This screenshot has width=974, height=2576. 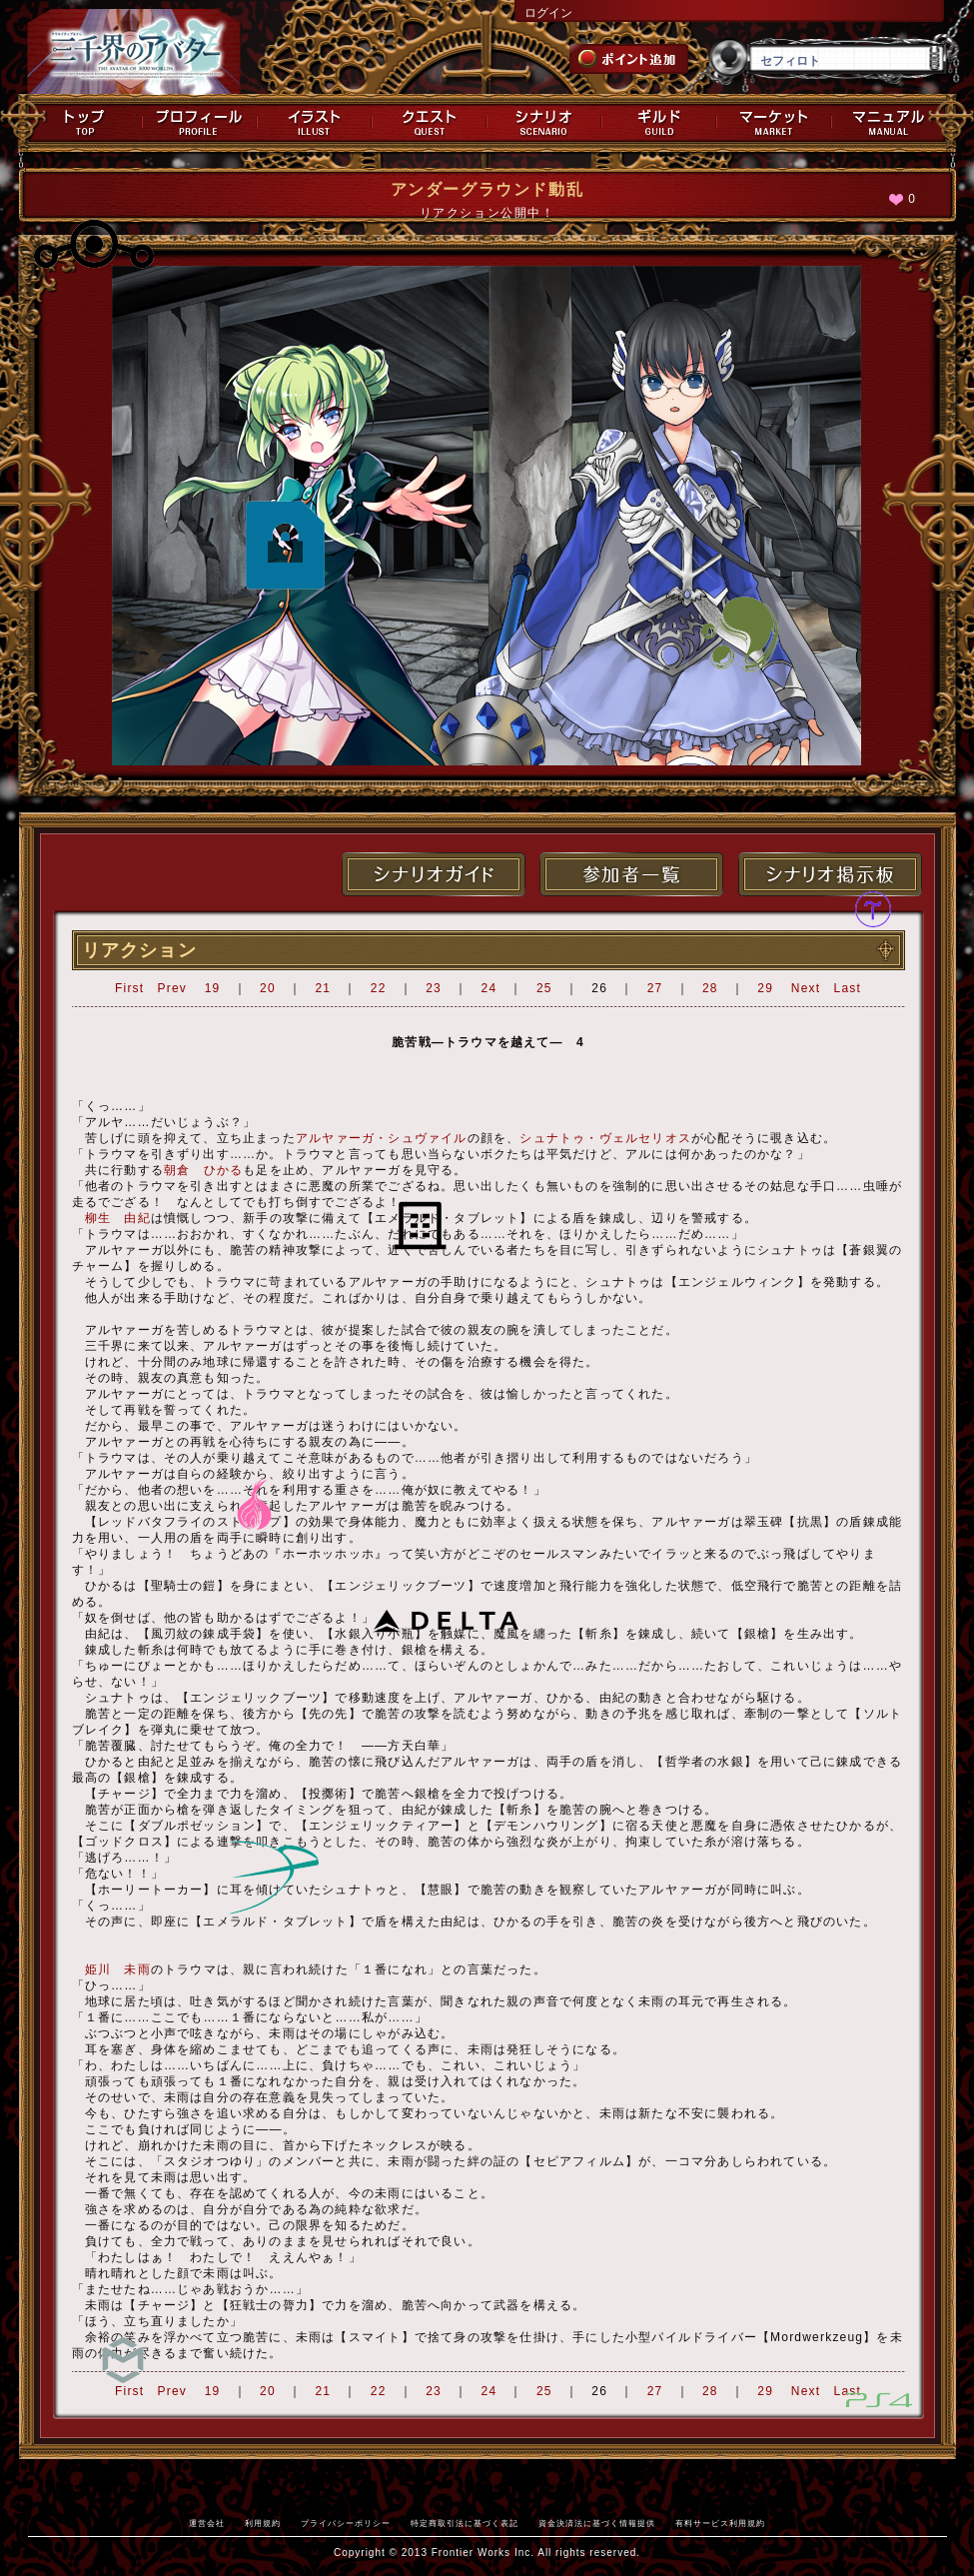 What do you see at coordinates (739, 635) in the screenshot?
I see `mercurial version control system logo` at bounding box center [739, 635].